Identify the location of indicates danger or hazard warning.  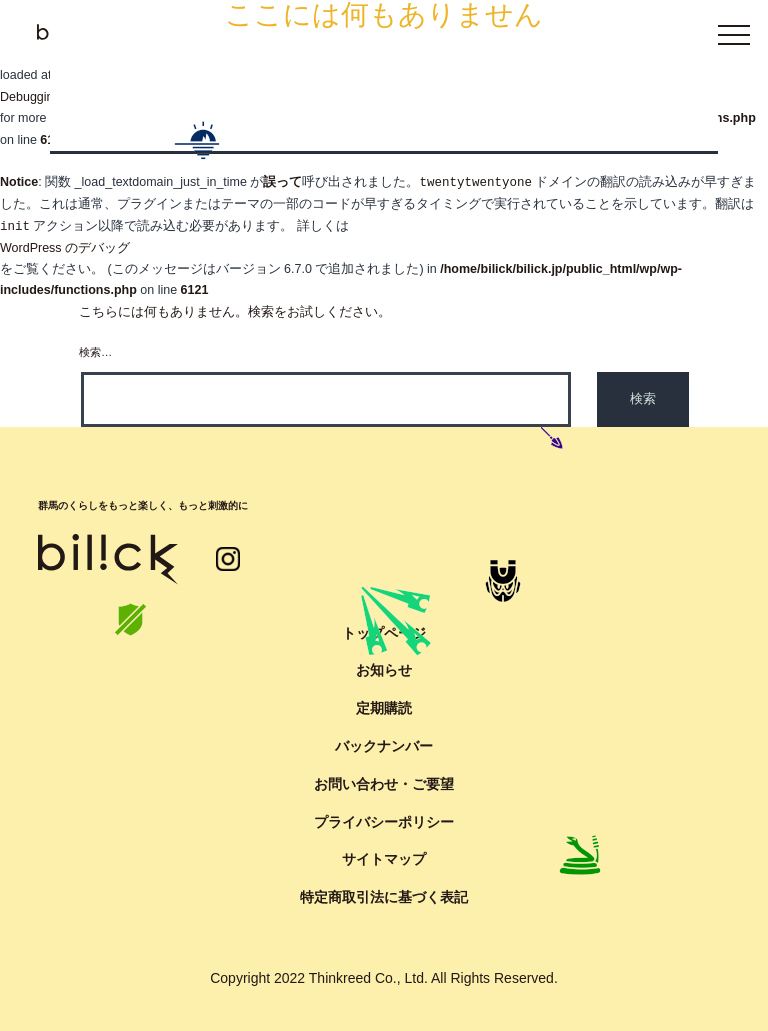
(580, 855).